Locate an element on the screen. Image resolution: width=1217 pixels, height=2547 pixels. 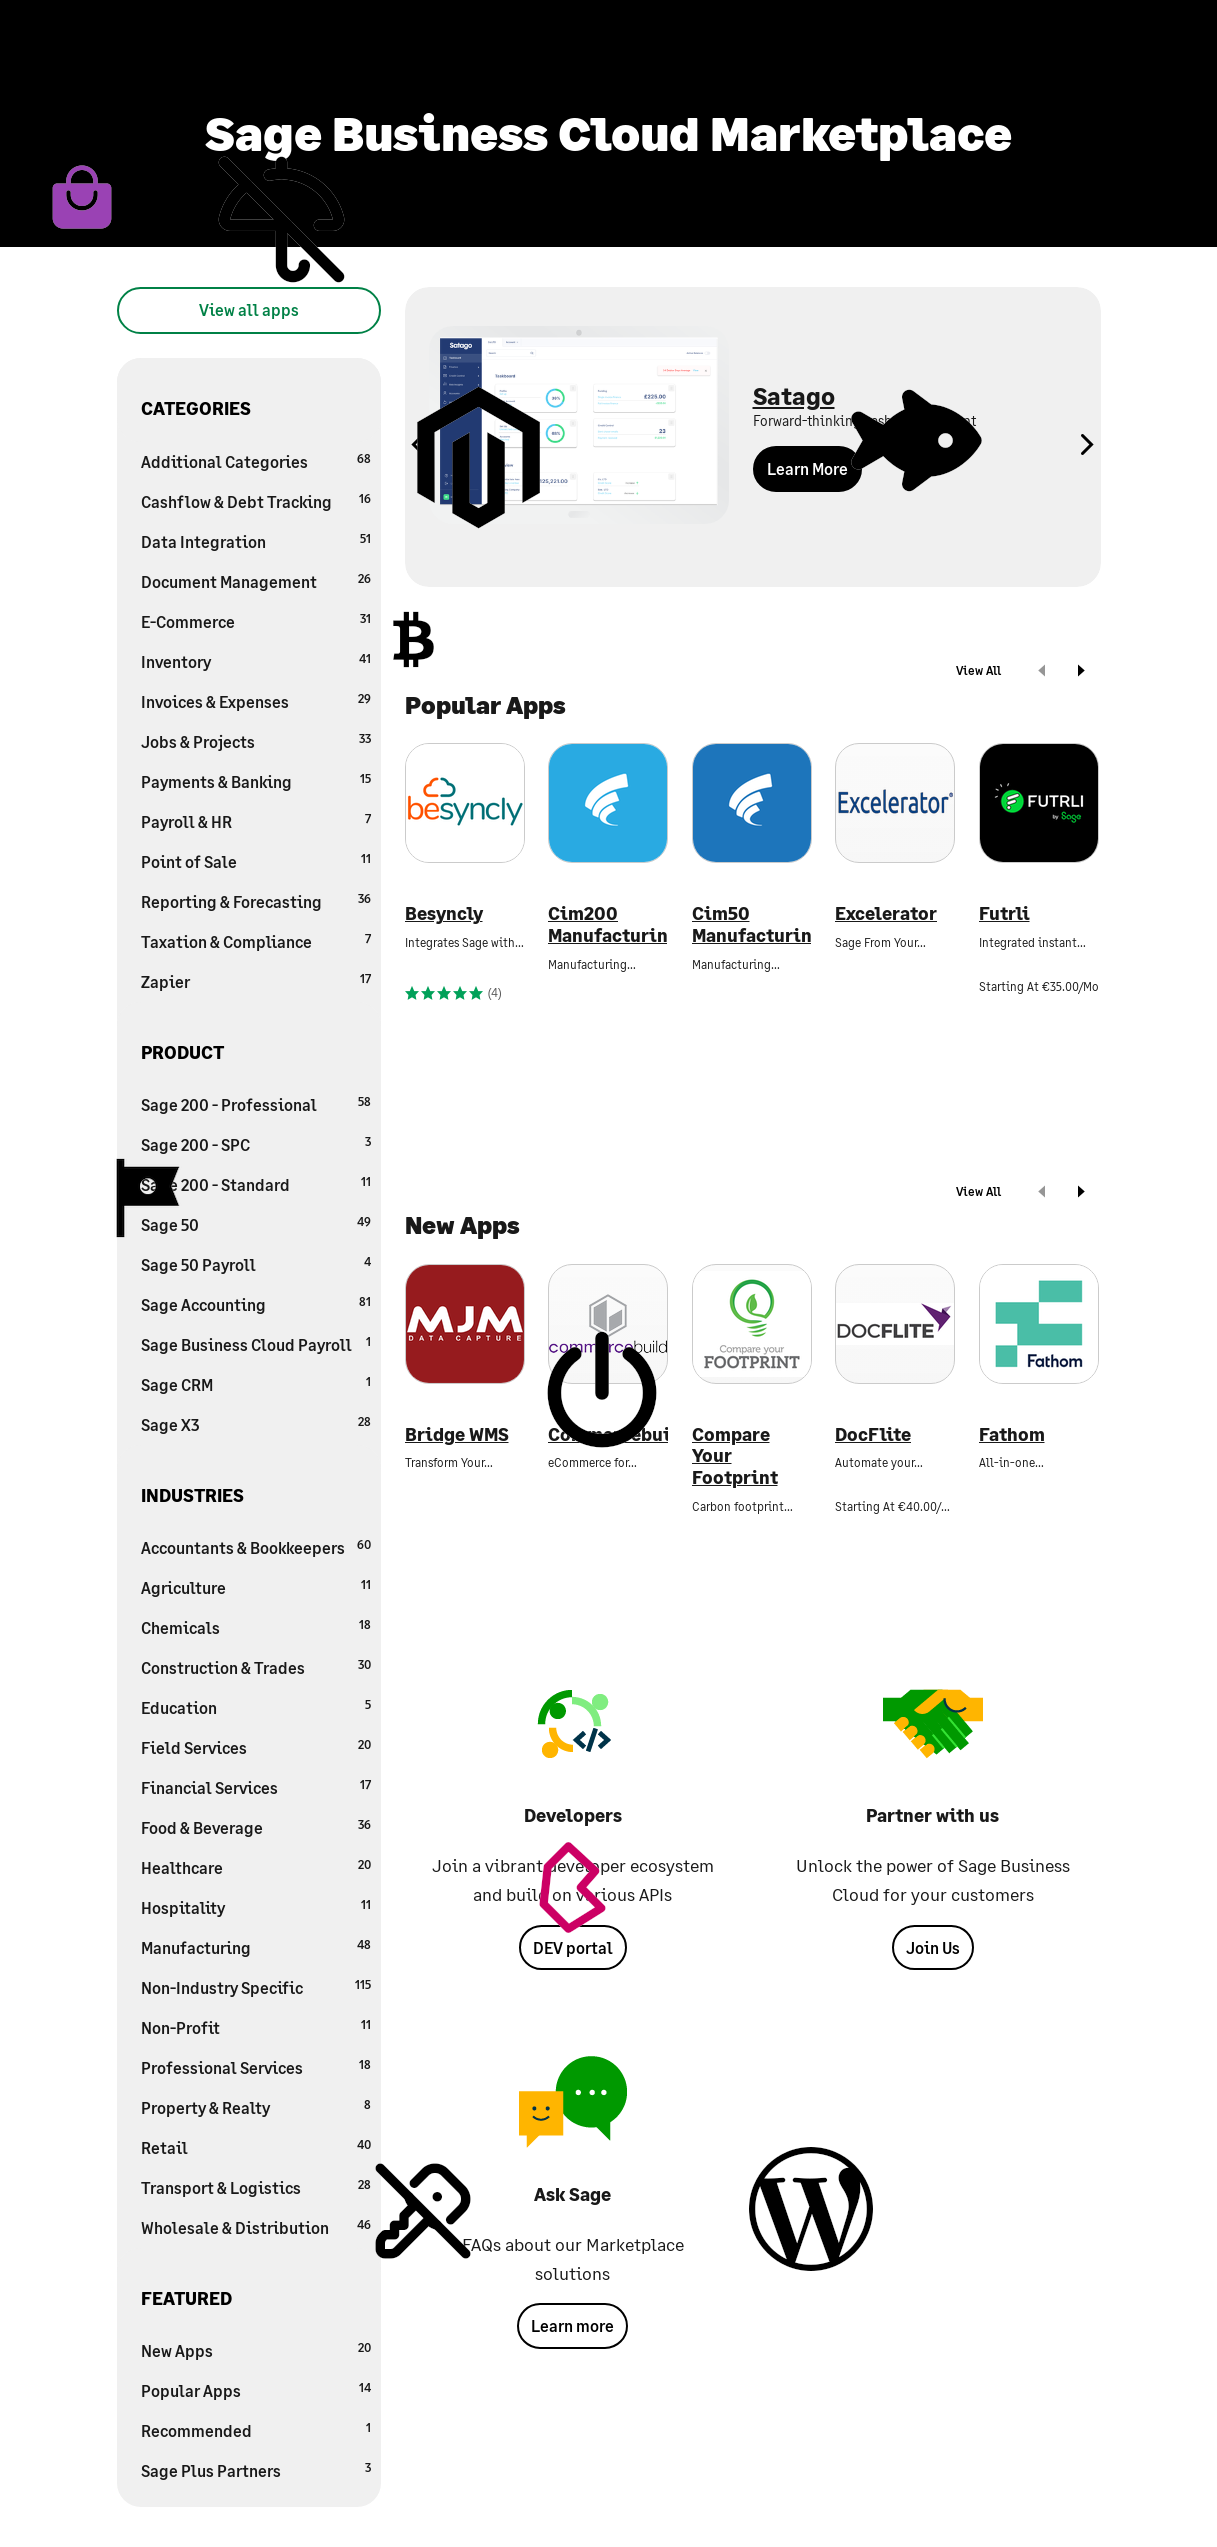
magento e-commerce platform logo is located at coordinates (478, 457).